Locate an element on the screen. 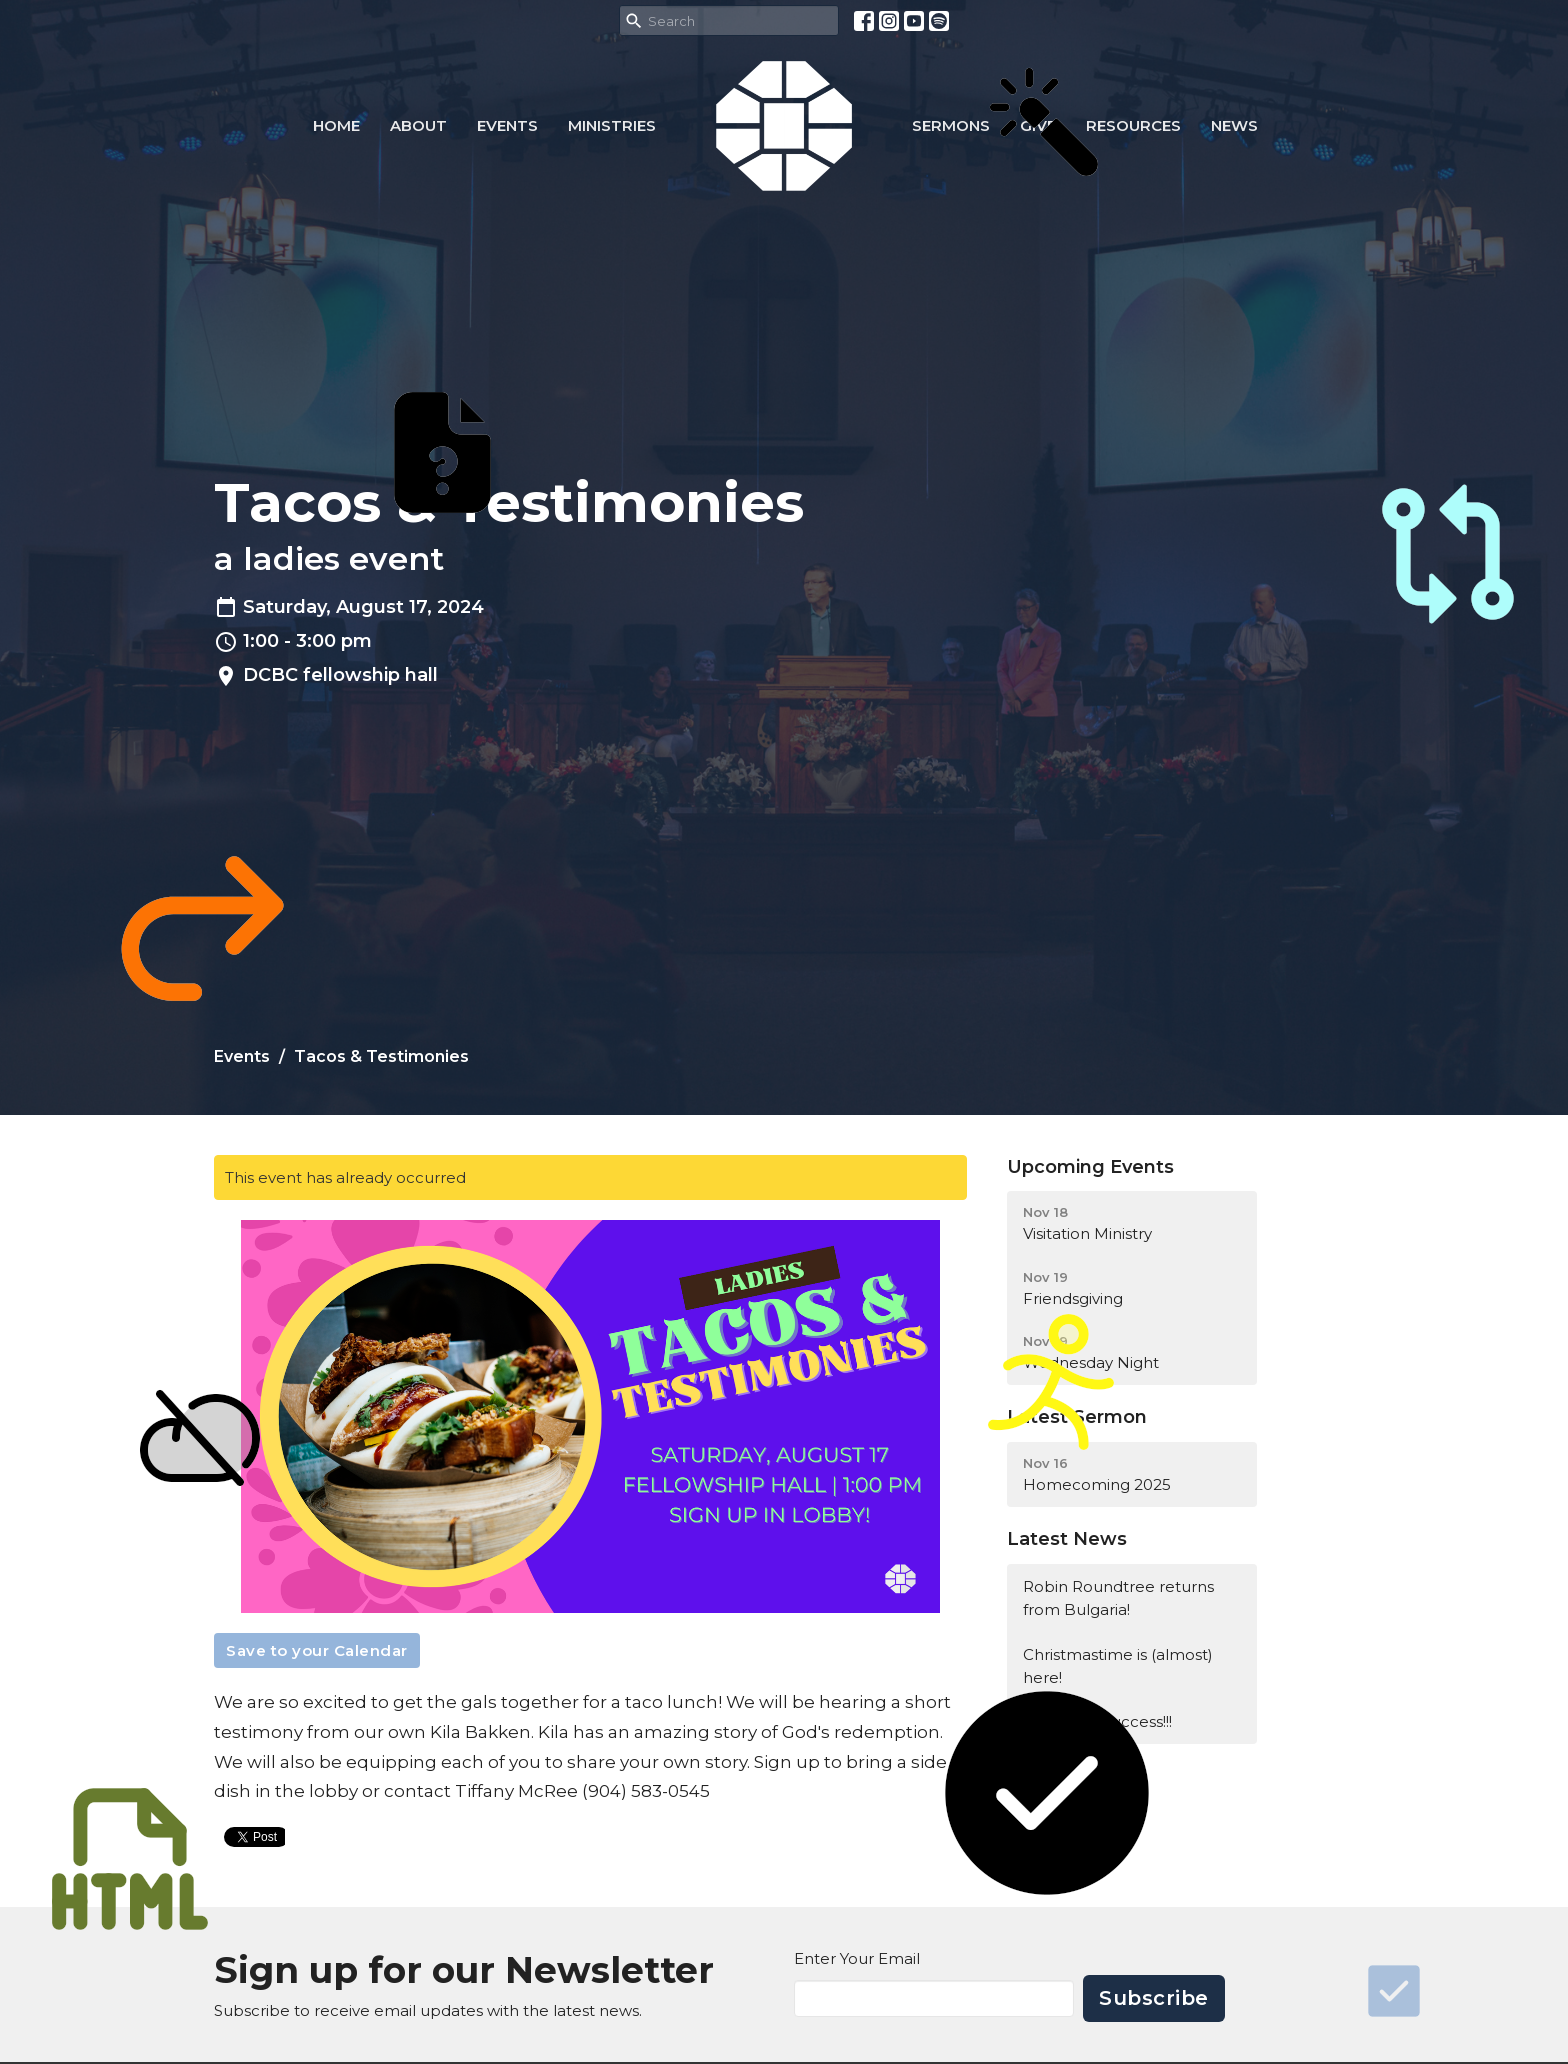 This screenshot has height=2064, width=1568. compare branches or commits in a repository is located at coordinates (1448, 554).